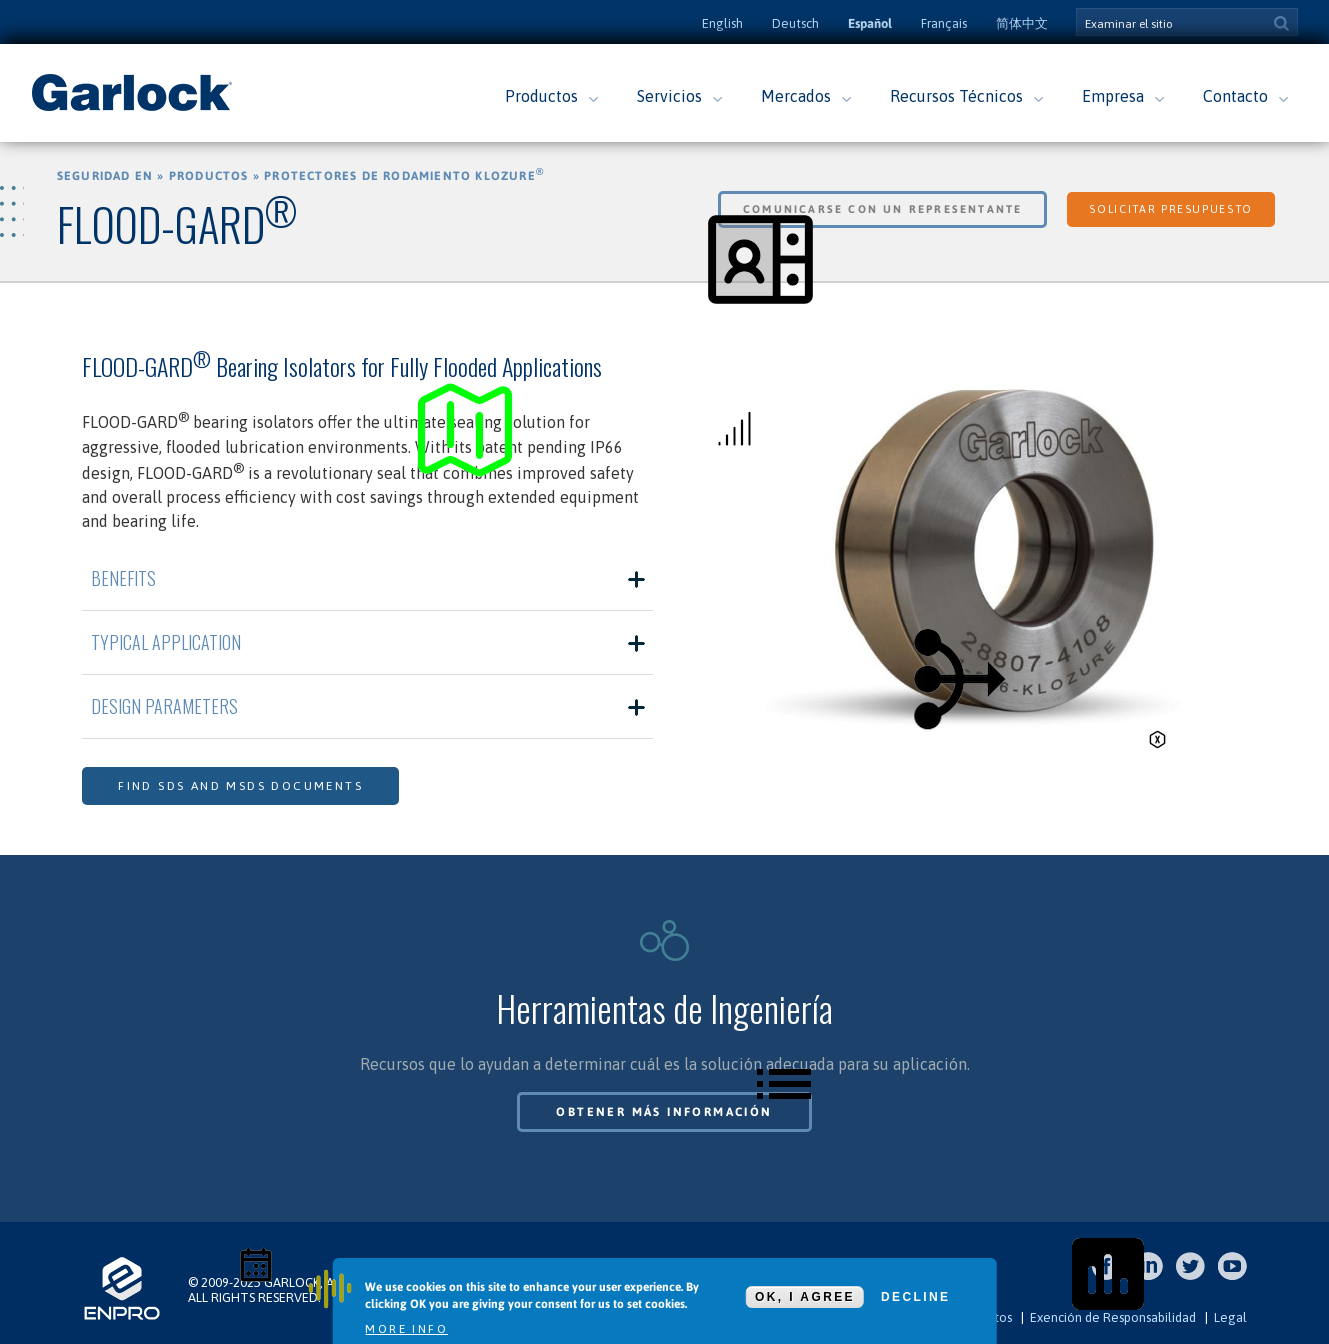  What do you see at coordinates (465, 430) in the screenshot?
I see `view map or navigation` at bounding box center [465, 430].